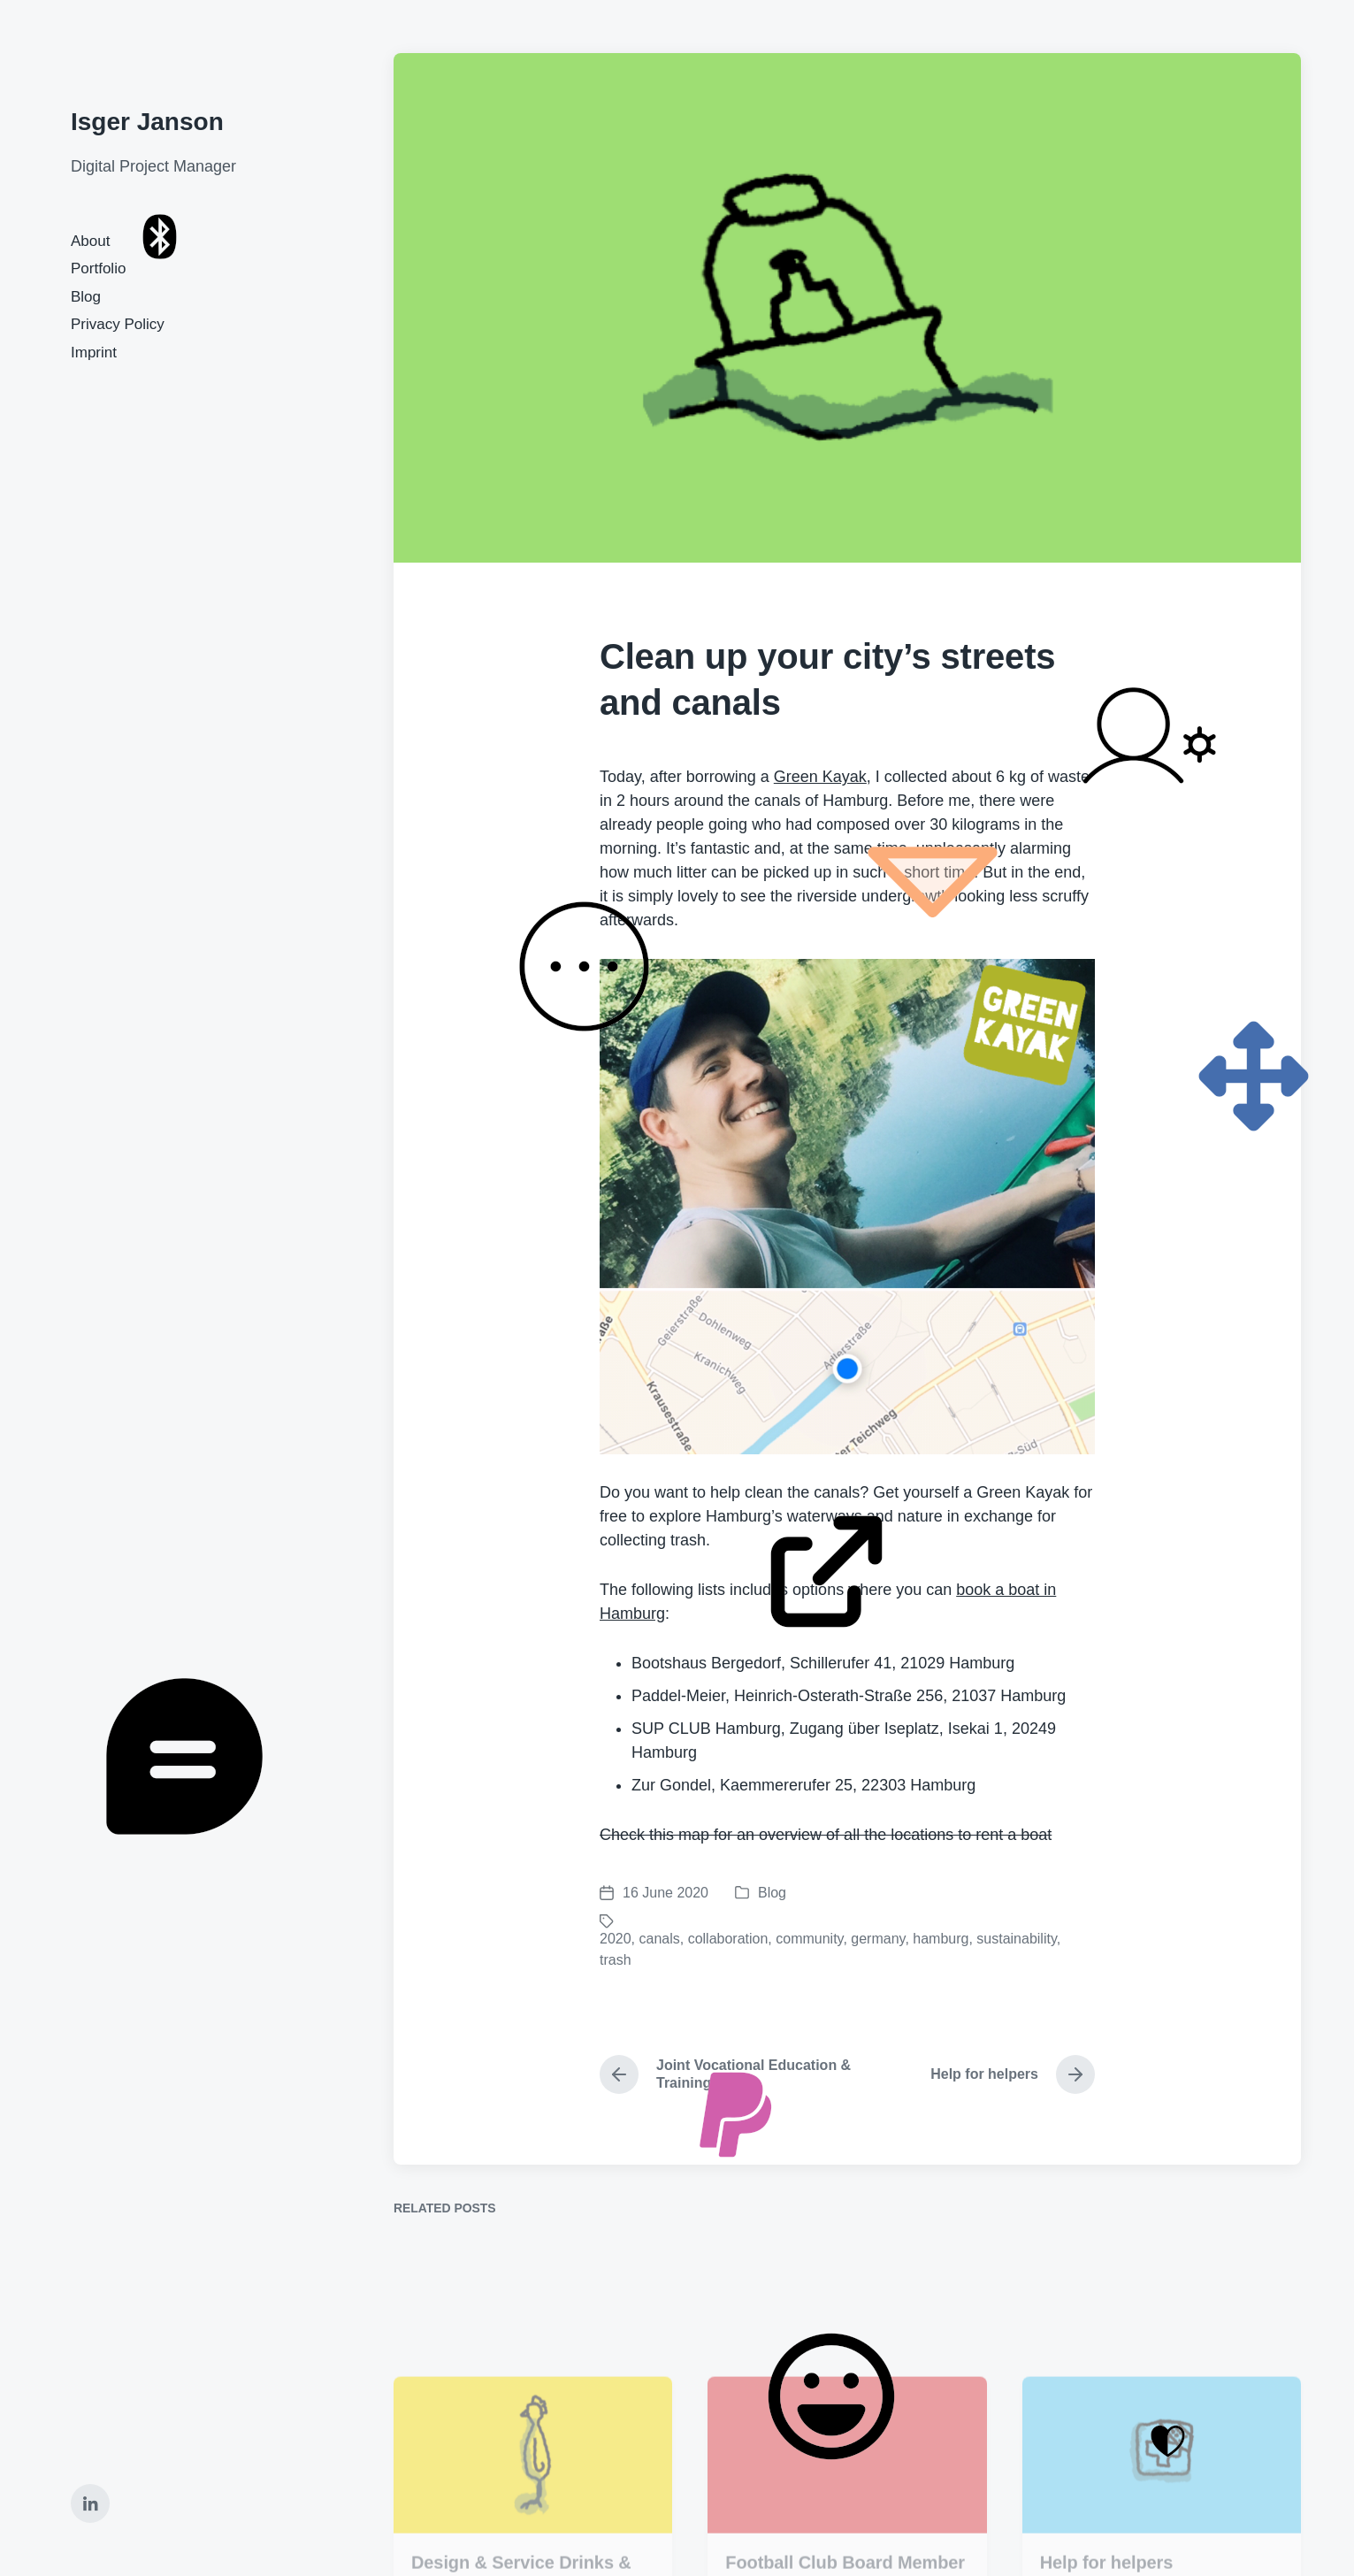 The image size is (1354, 2576). What do you see at coordinates (1253, 1076) in the screenshot?
I see `move or drag an element freely` at bounding box center [1253, 1076].